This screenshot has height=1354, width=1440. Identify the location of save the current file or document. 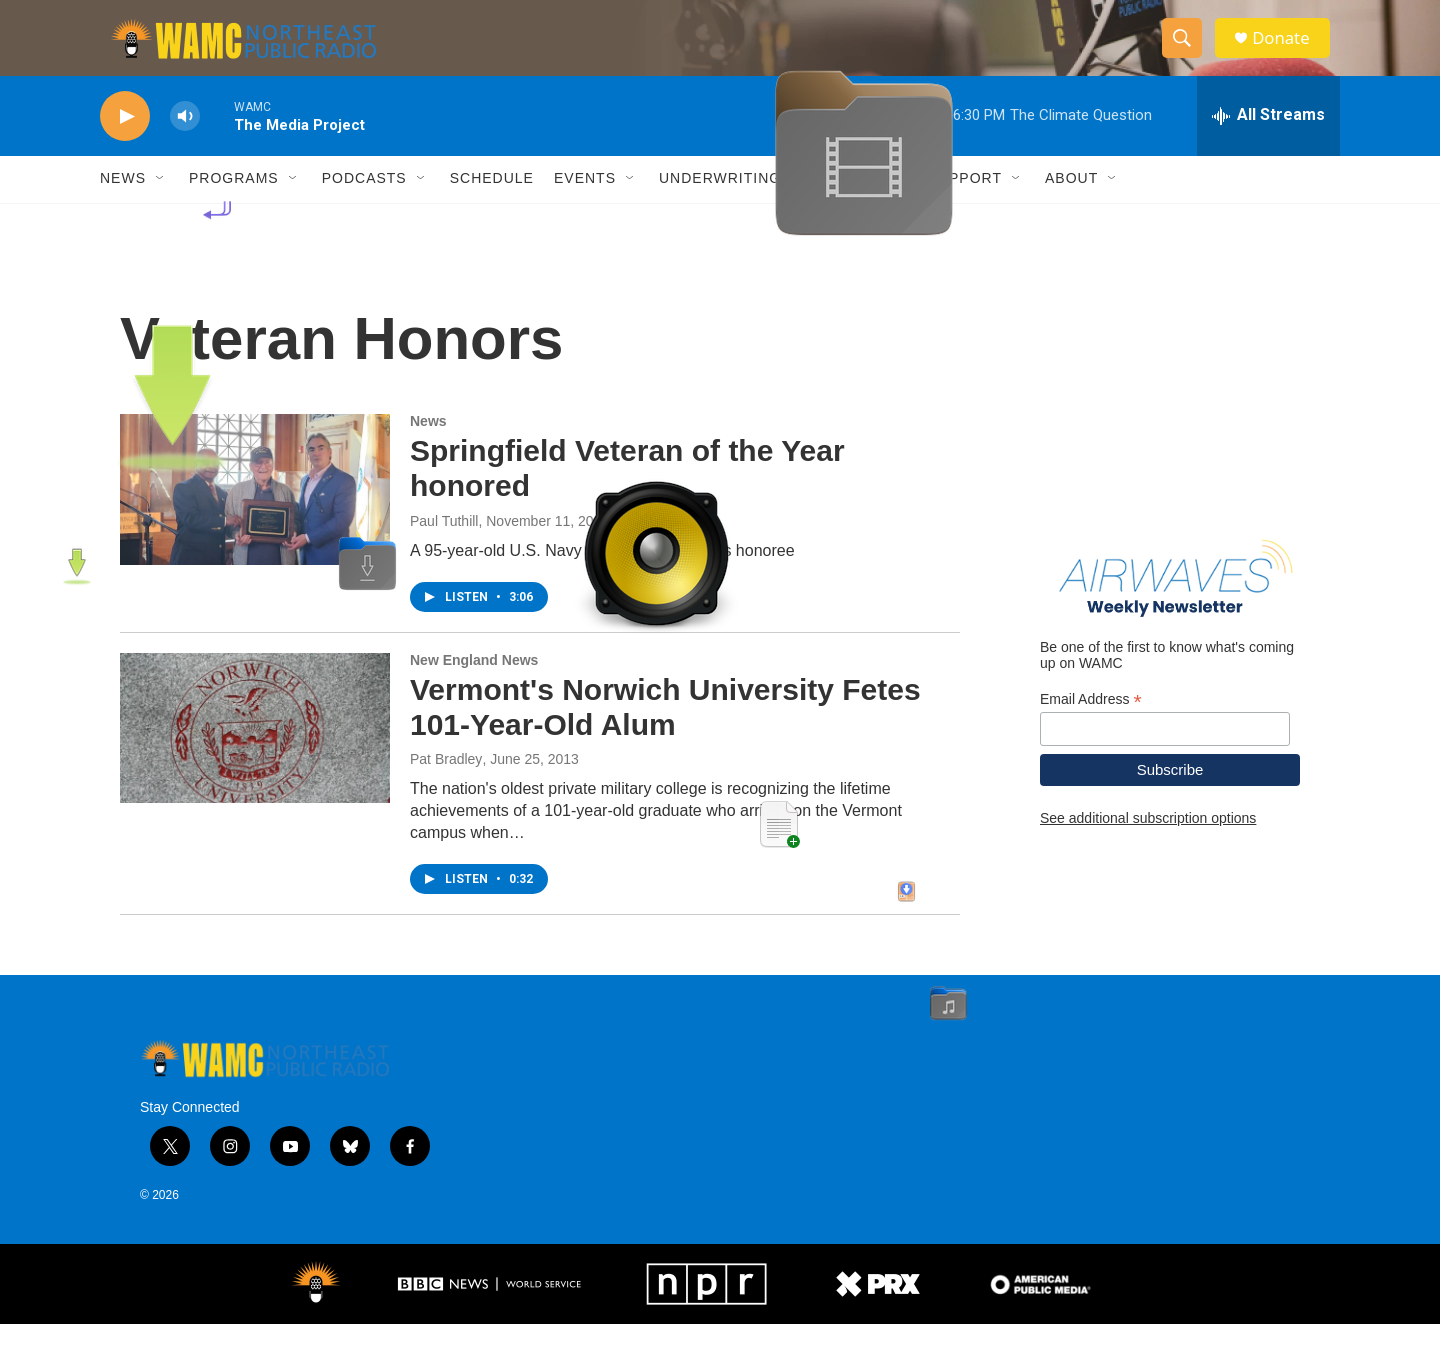
(172, 389).